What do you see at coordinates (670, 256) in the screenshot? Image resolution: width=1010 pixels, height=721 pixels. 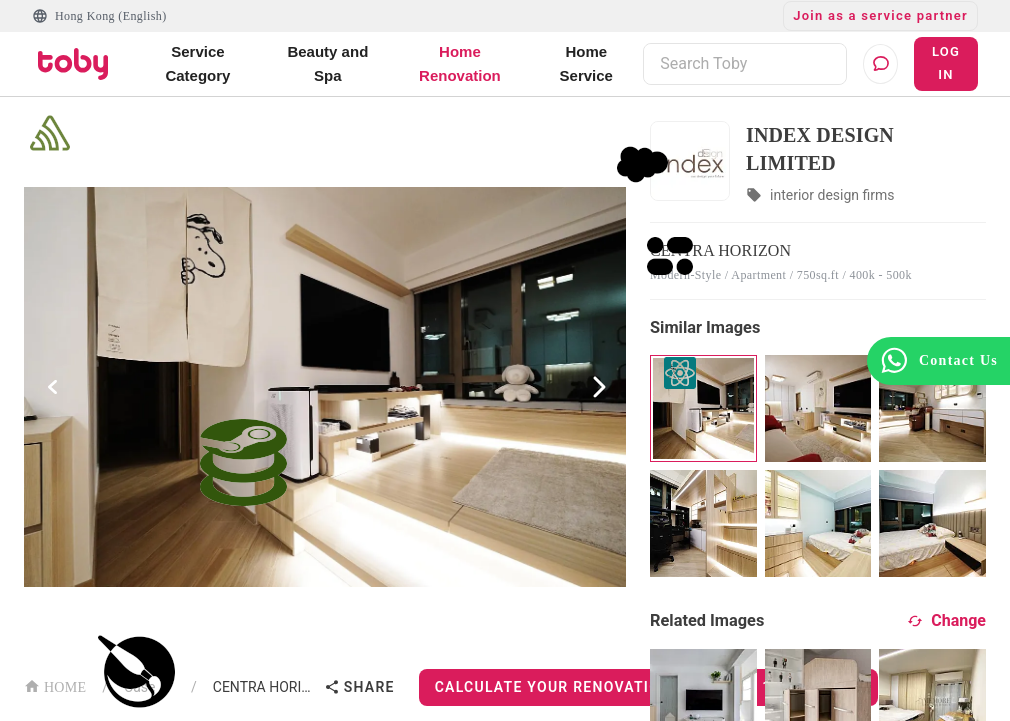 I see `fonoma app or service logo` at bounding box center [670, 256].